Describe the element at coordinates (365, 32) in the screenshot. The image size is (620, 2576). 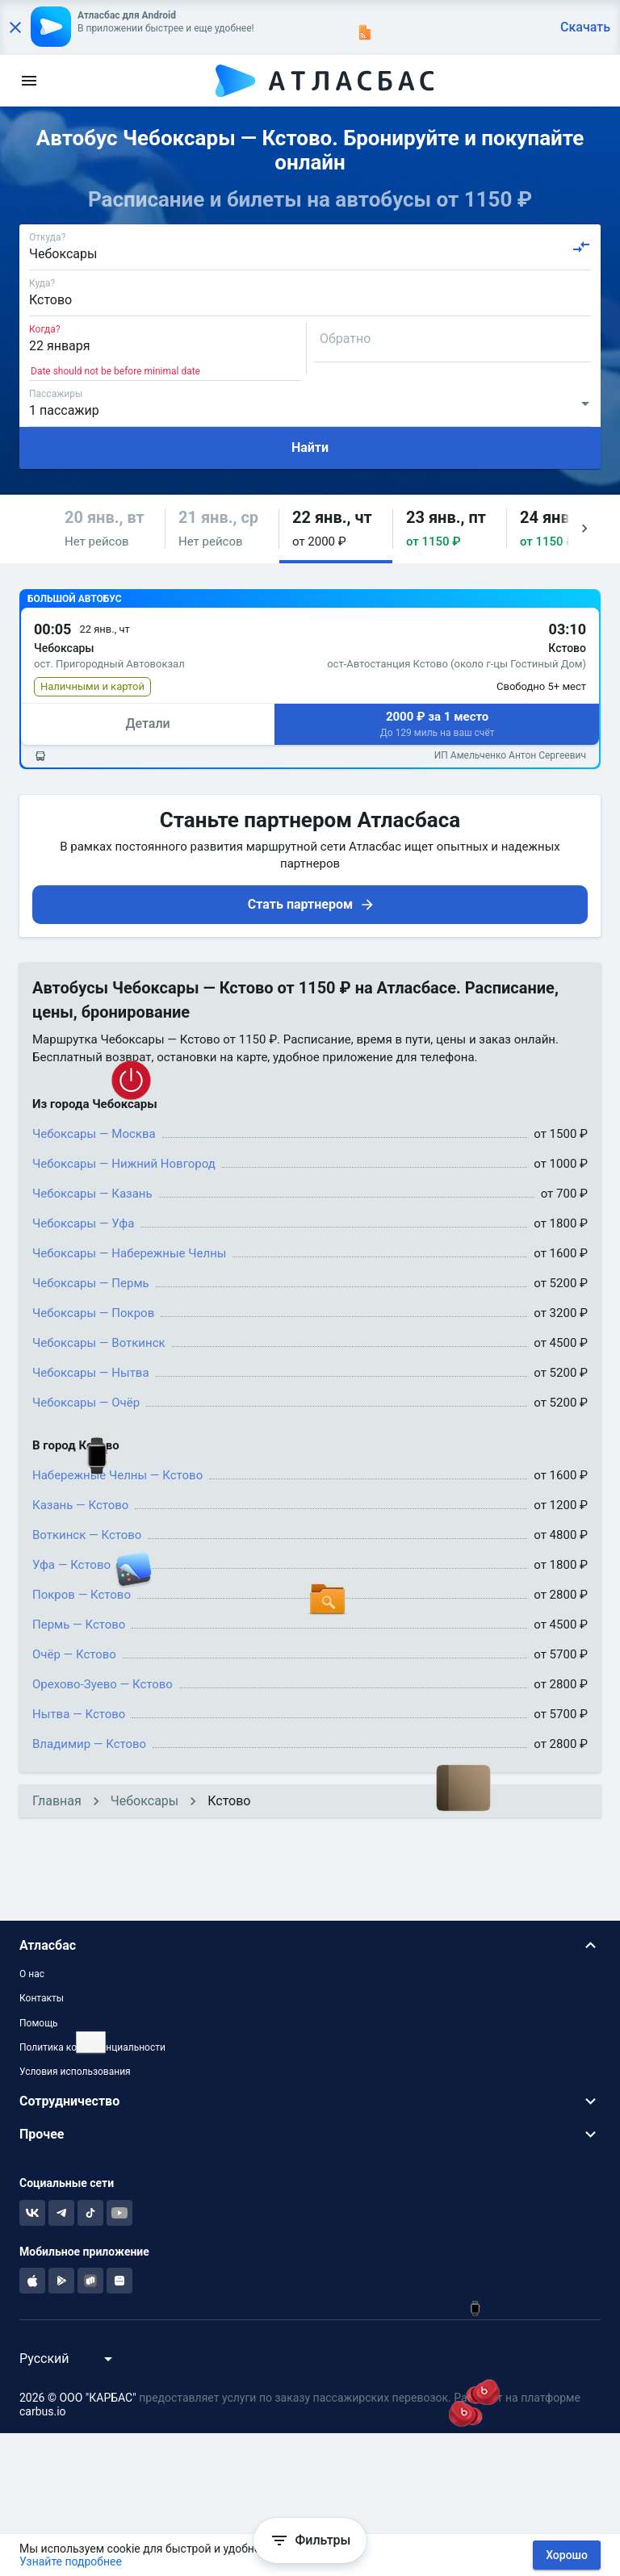
I see `an RSS or XML feed file` at that location.